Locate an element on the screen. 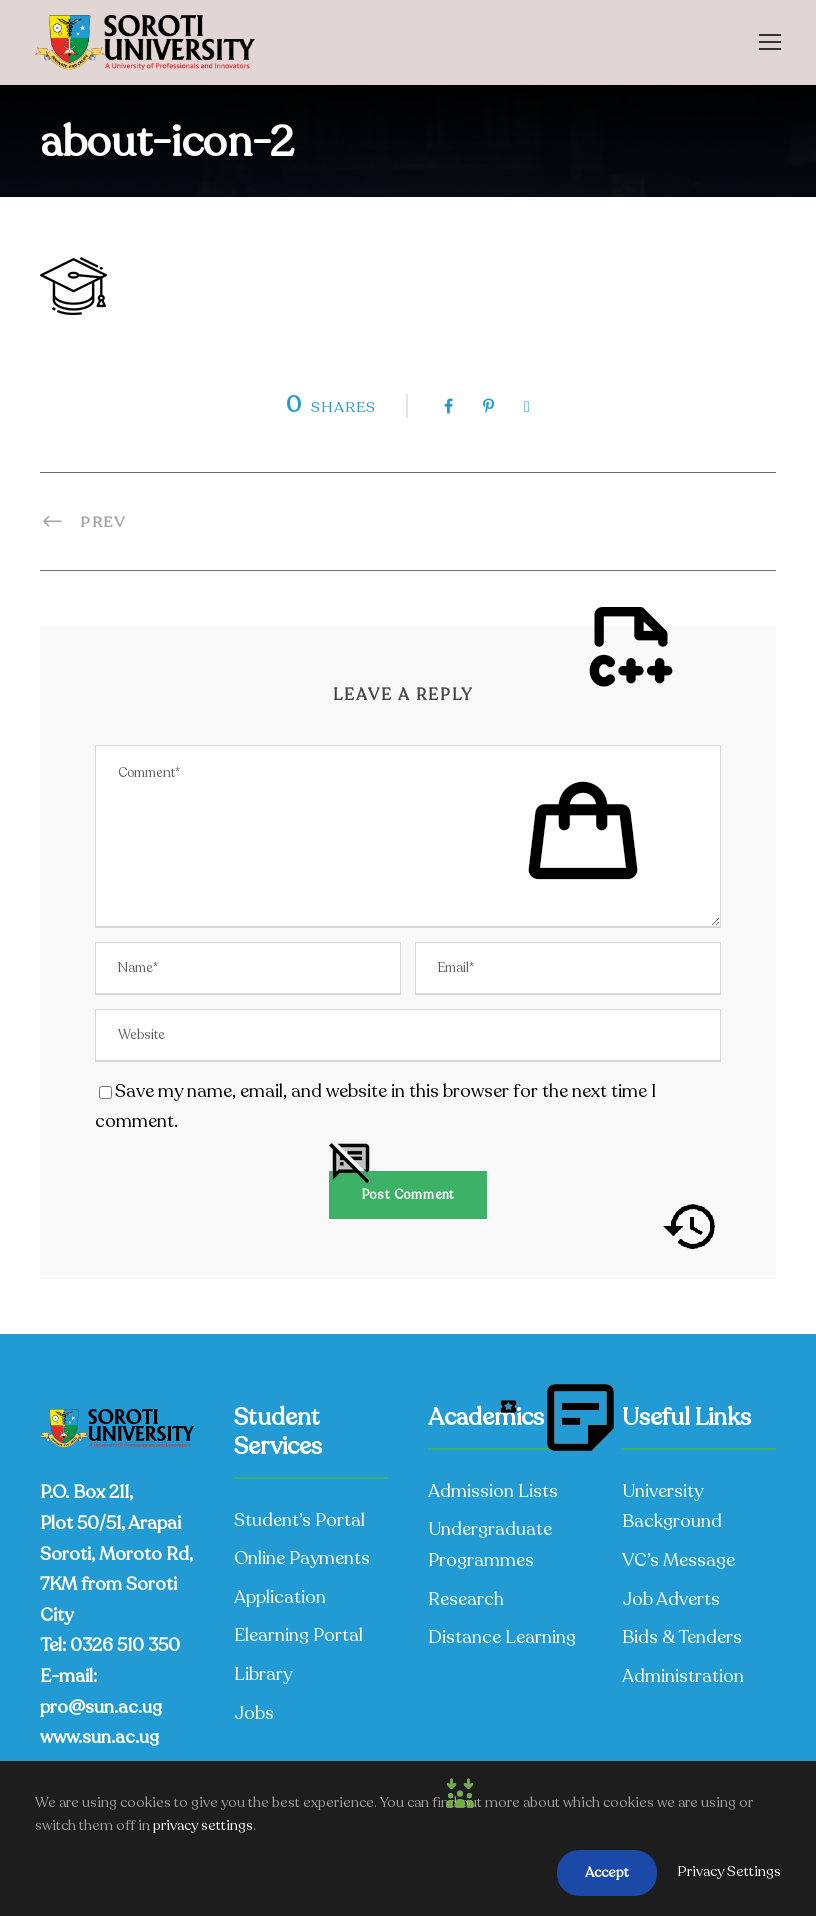 The image size is (816, 1916). a C++ source code file is located at coordinates (631, 650).